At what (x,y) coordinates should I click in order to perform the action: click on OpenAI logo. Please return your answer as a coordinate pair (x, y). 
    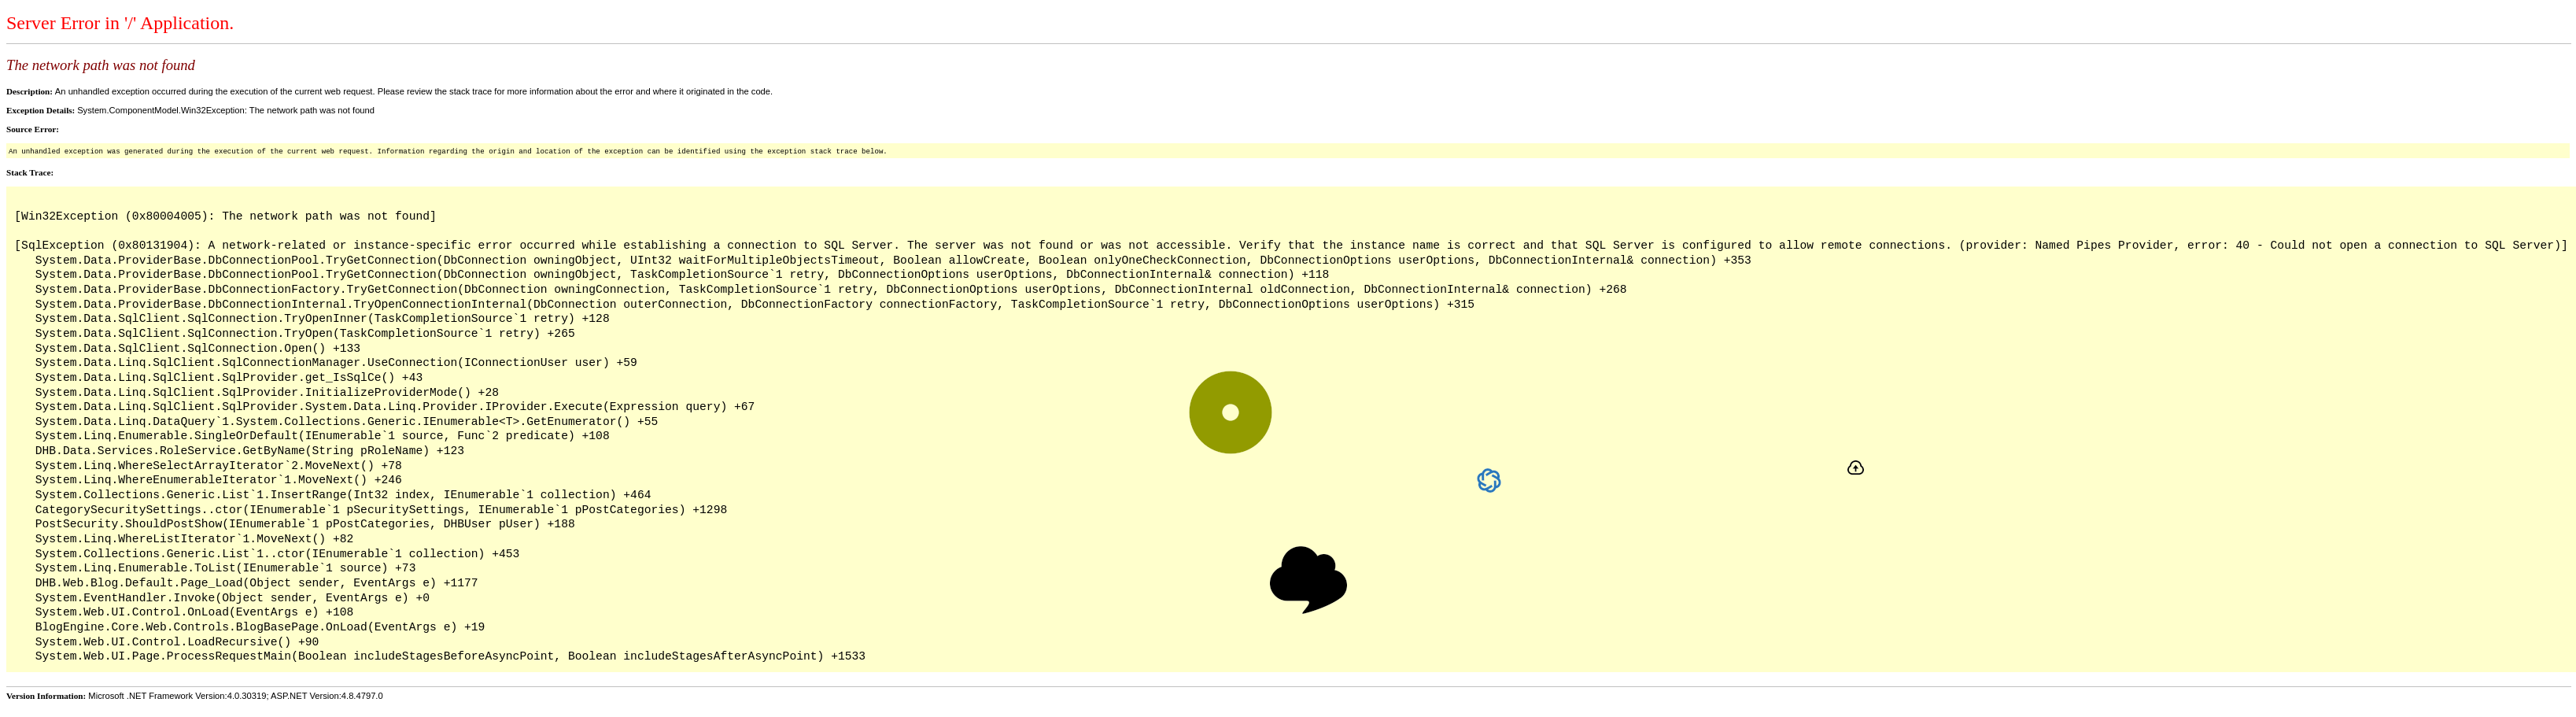
    Looking at the image, I should click on (1489, 480).